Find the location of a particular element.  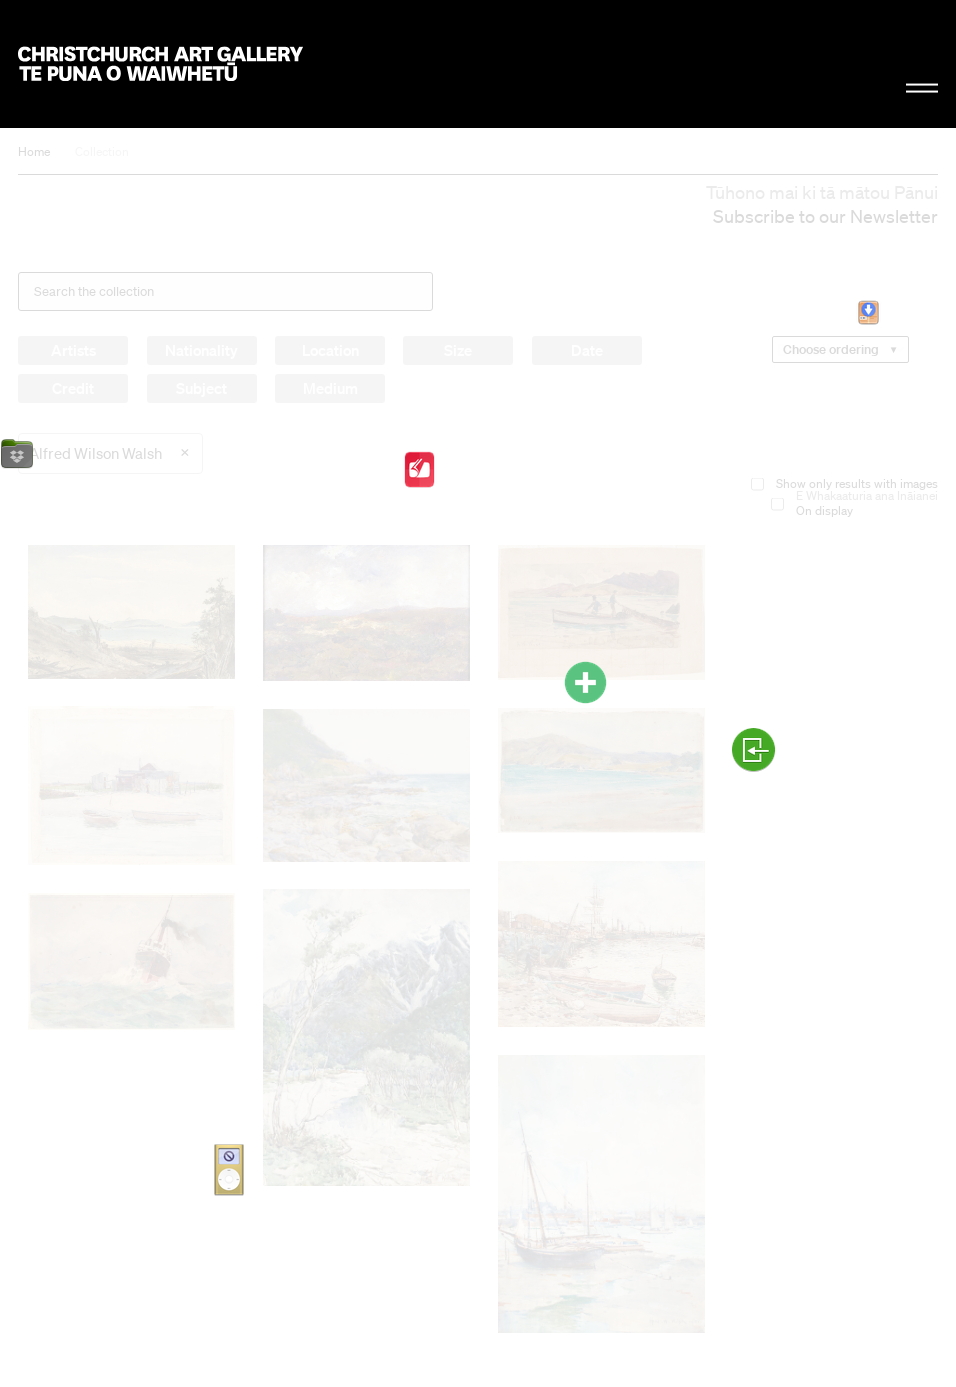

indicates a newly added file in version control is located at coordinates (585, 682).